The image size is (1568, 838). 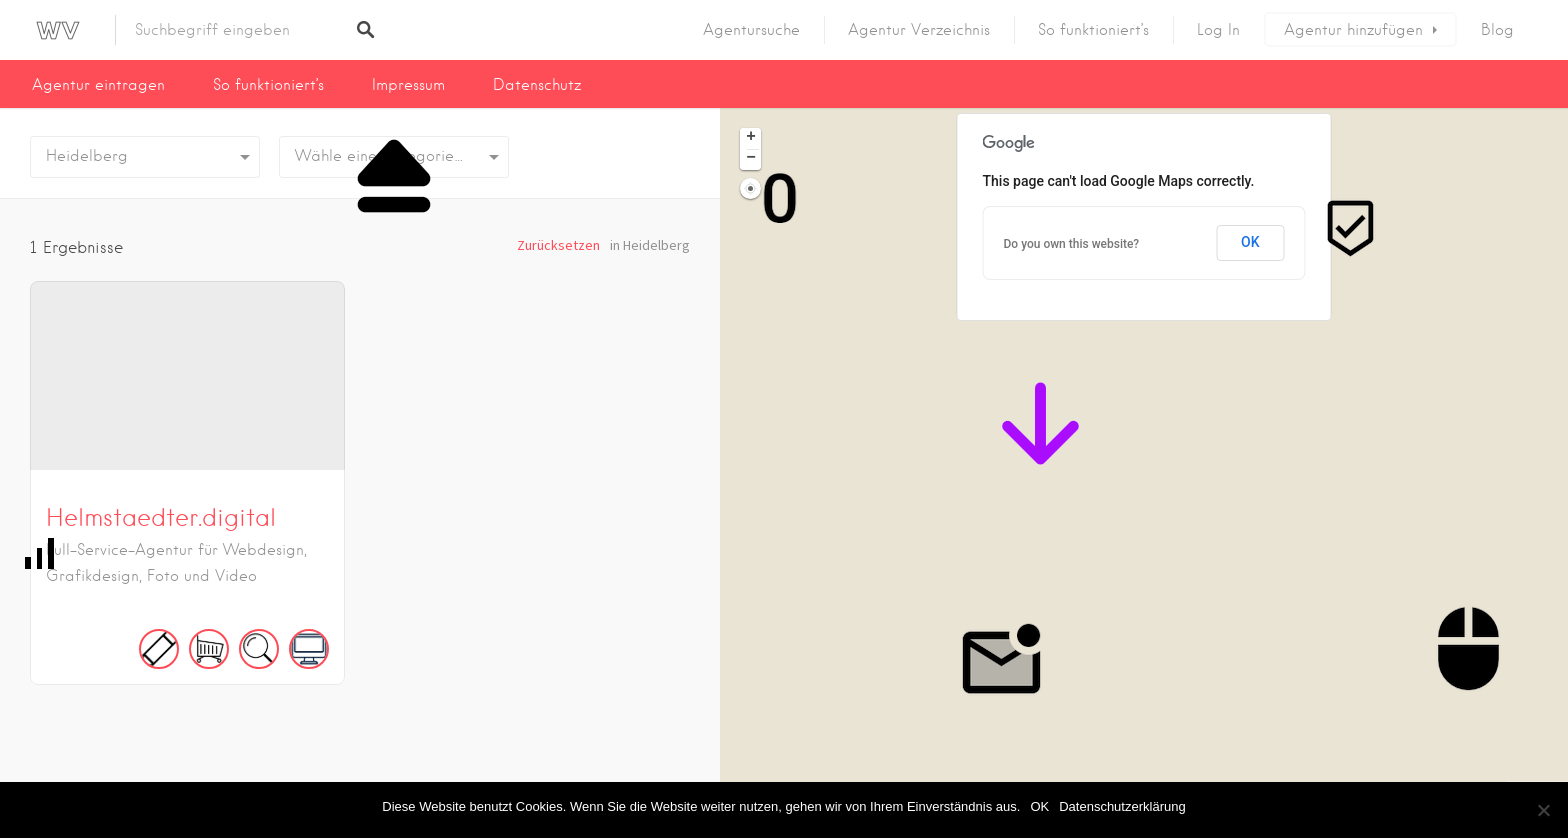 I want to click on indicates cellular network signal strength, so click(x=38, y=553).